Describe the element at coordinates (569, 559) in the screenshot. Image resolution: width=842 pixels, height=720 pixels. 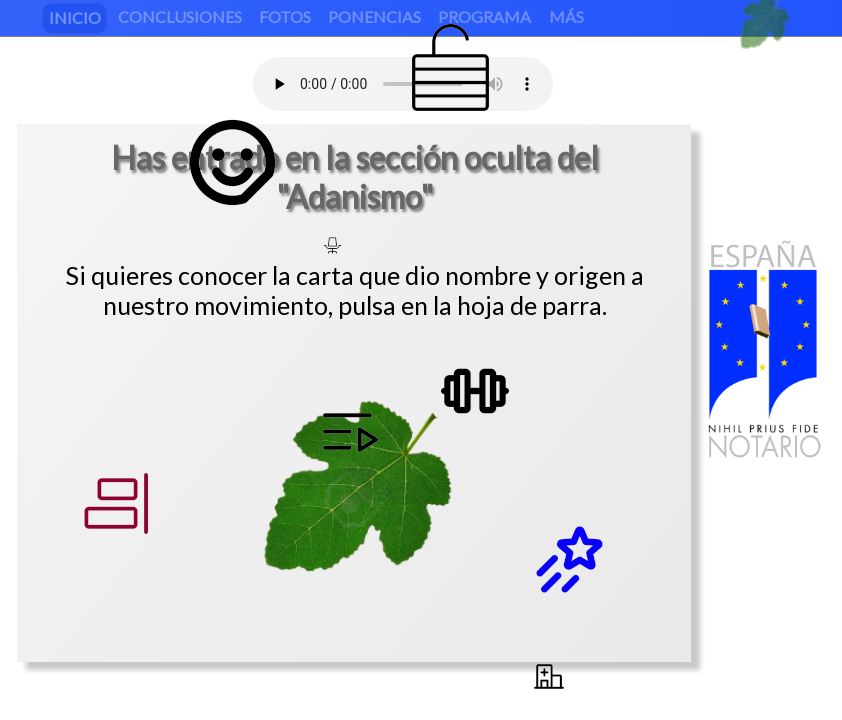
I see `add to favorites or wishlist` at that location.